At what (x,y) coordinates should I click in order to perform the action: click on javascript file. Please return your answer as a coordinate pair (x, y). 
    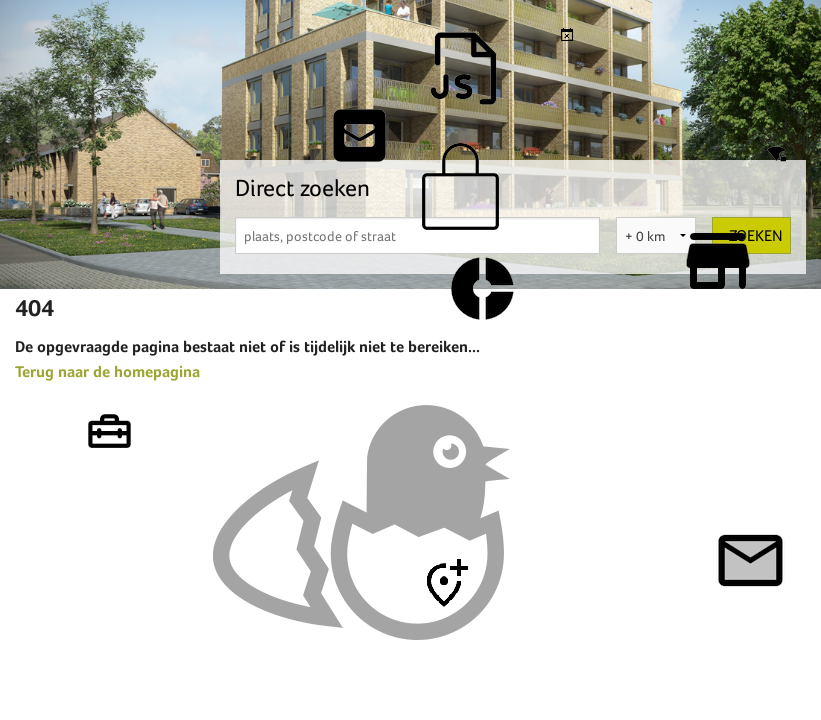
    Looking at the image, I should click on (465, 68).